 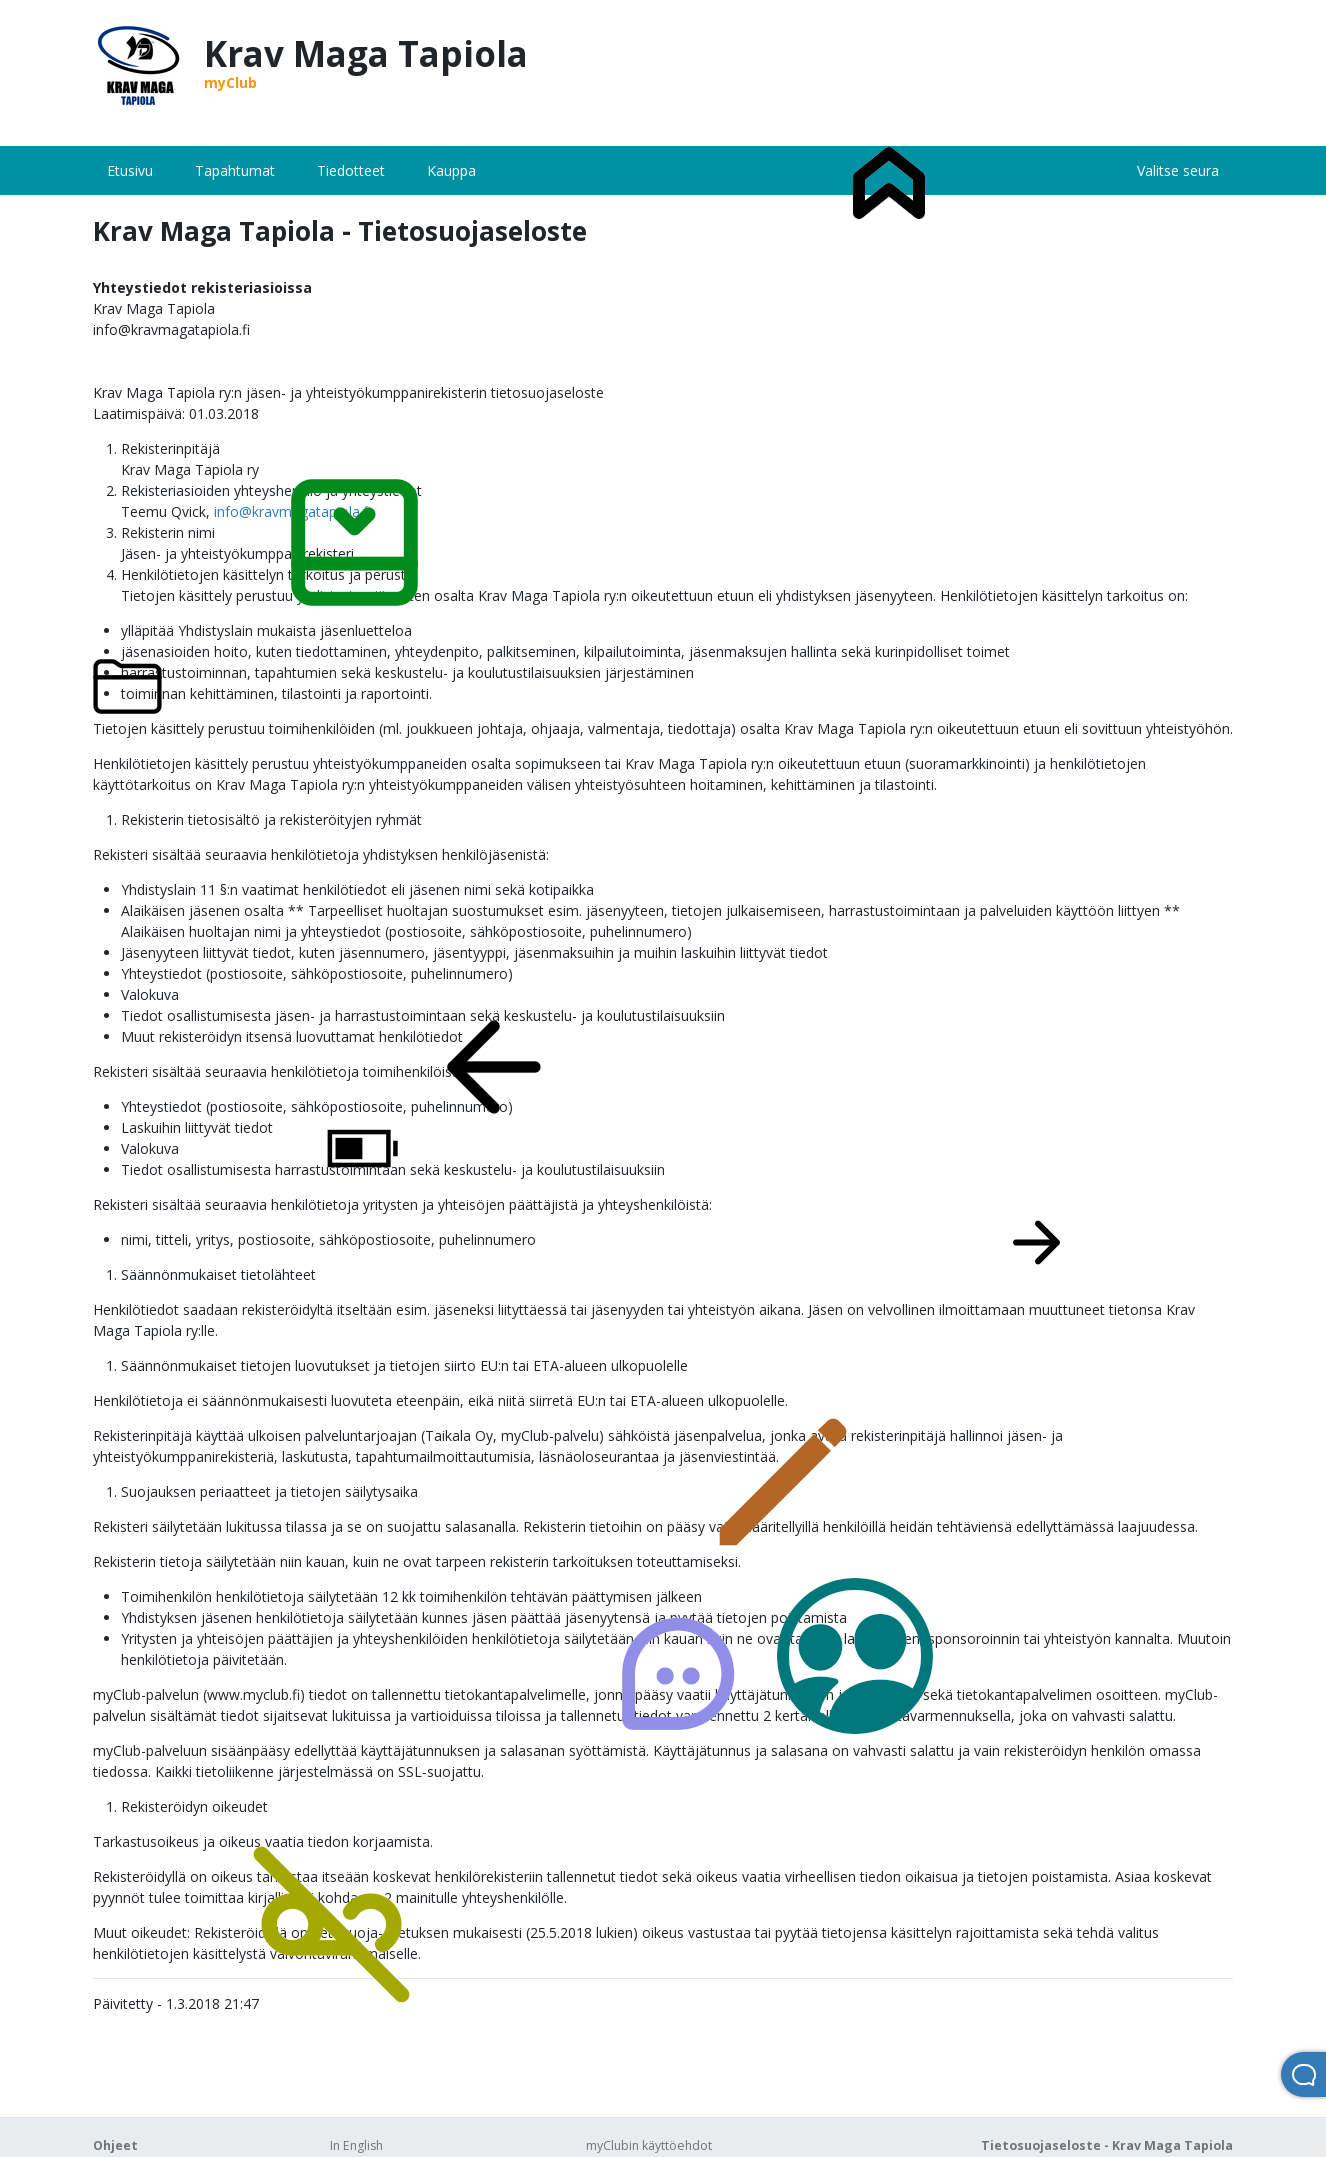 What do you see at coordinates (494, 1067) in the screenshot?
I see `go back to the previous screen` at bounding box center [494, 1067].